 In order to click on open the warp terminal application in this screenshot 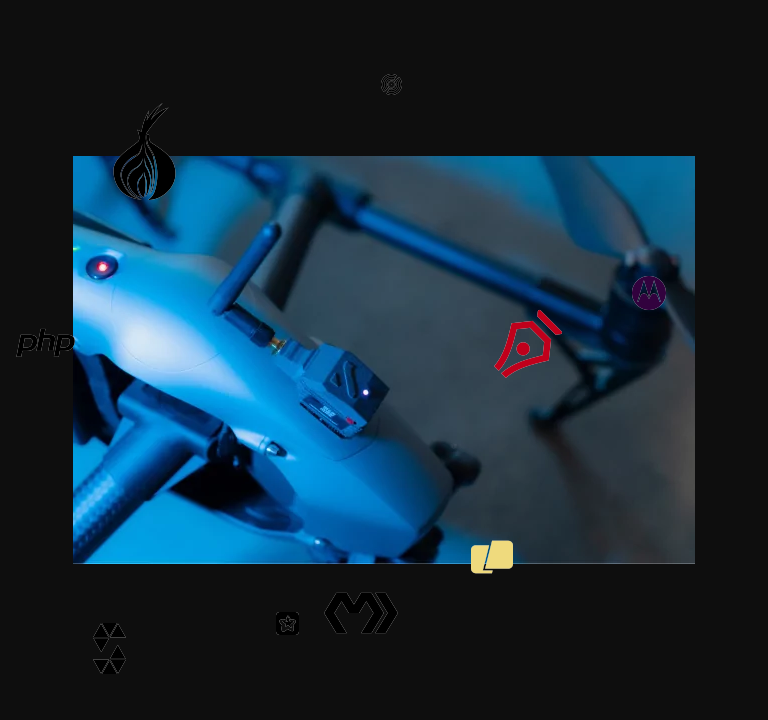, I will do `click(492, 557)`.